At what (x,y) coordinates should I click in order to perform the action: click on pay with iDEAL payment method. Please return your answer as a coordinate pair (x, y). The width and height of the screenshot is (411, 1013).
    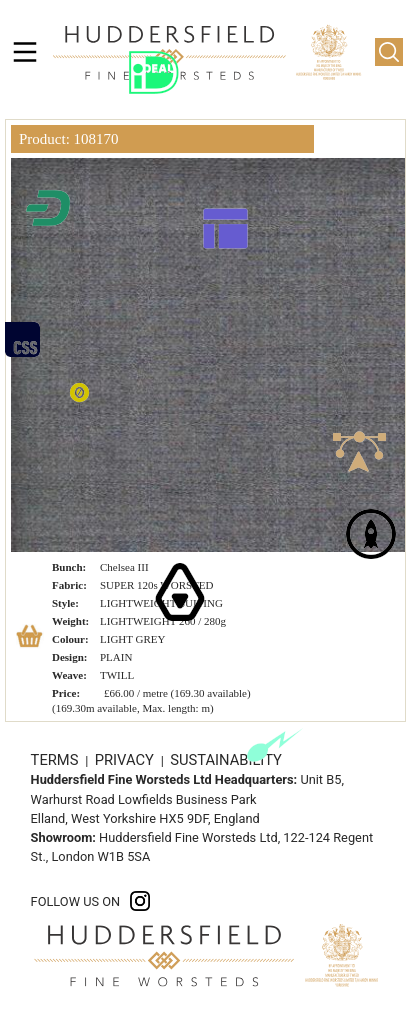
    Looking at the image, I should click on (153, 72).